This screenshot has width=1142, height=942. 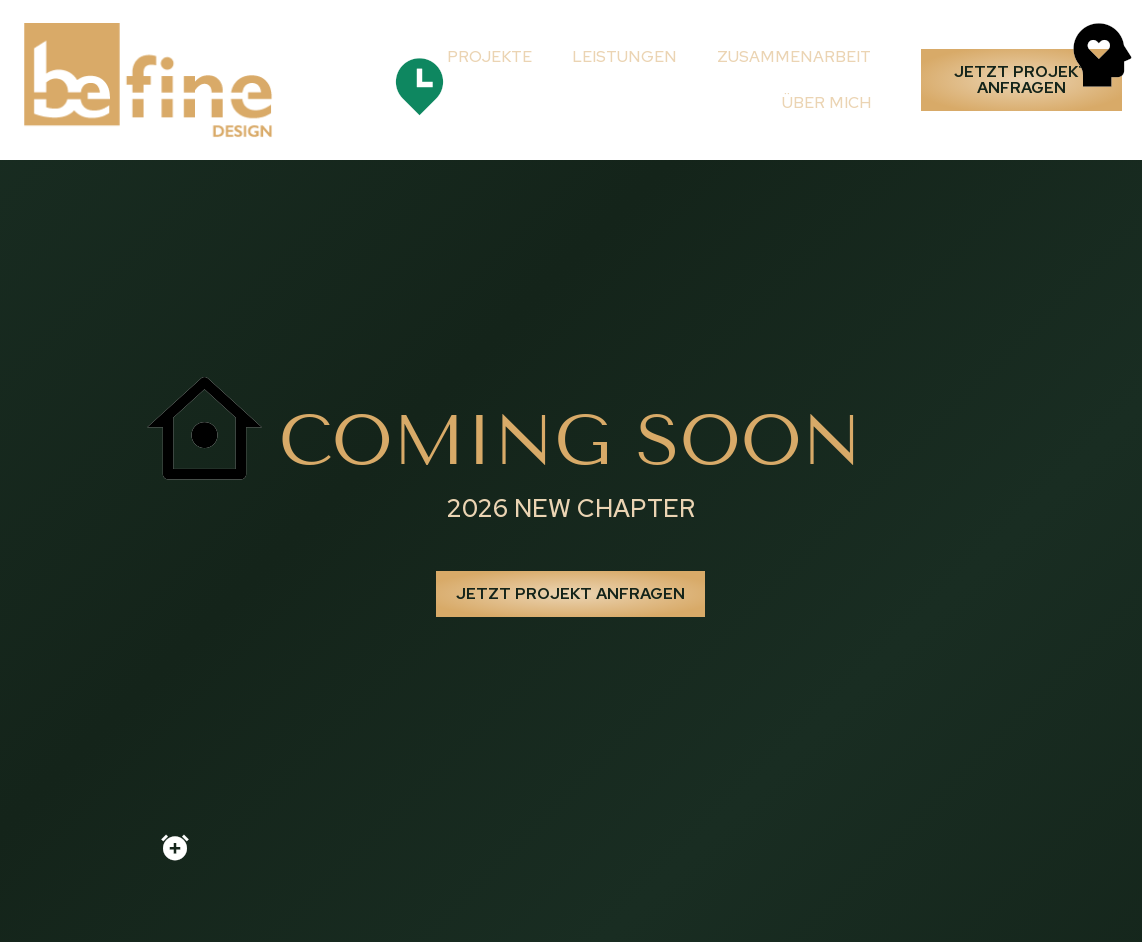 What do you see at coordinates (419, 84) in the screenshot?
I see `view location history or past visits` at bounding box center [419, 84].